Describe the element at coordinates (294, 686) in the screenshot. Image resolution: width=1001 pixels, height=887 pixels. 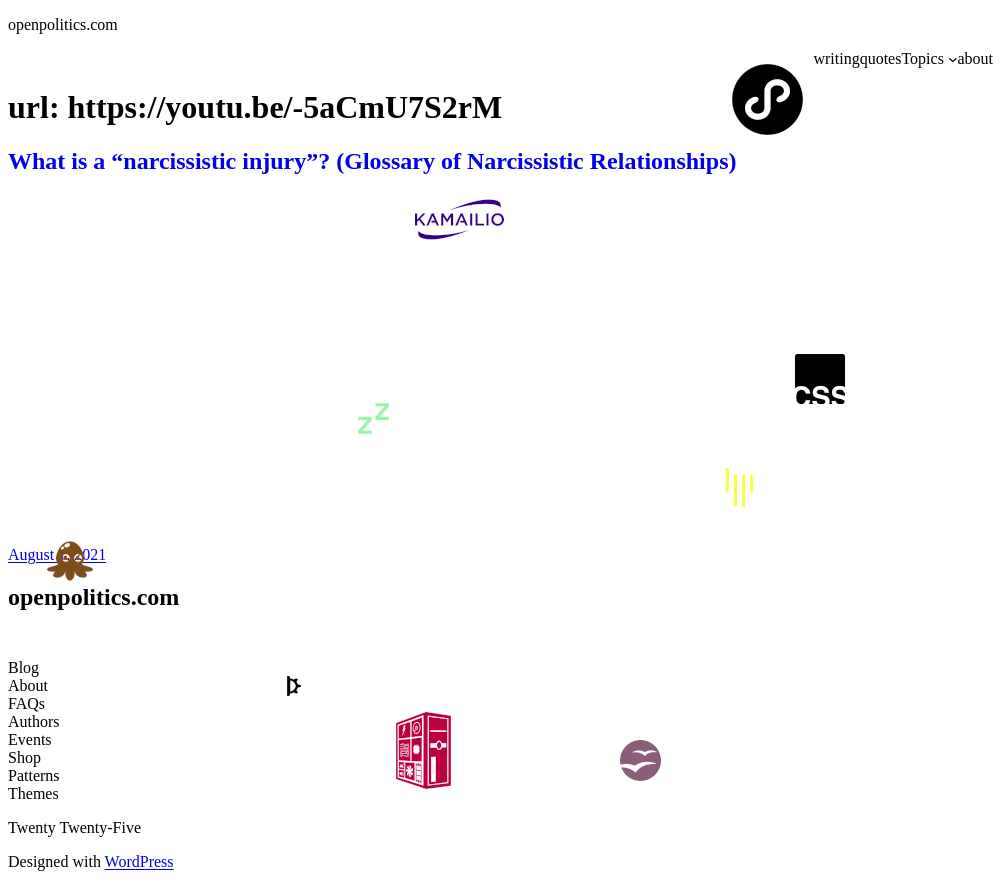
I see `dlib machine learning library logo` at that location.